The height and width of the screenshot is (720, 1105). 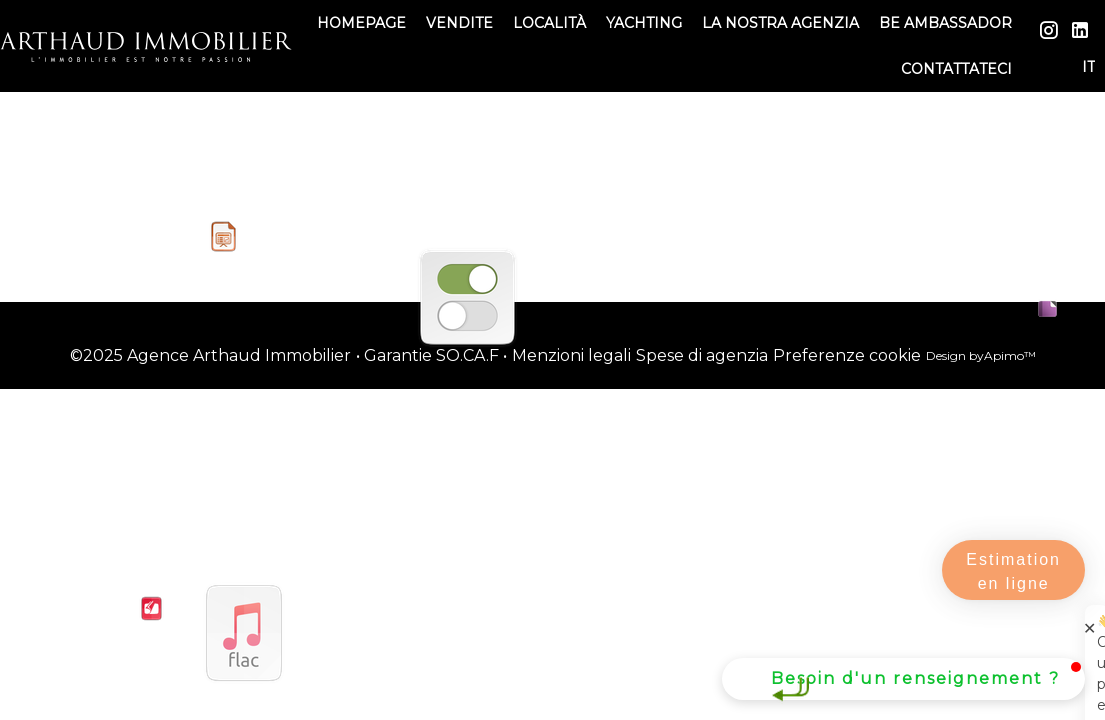 What do you see at coordinates (467, 297) in the screenshot?
I see `open system tweaks or settings customization` at bounding box center [467, 297].